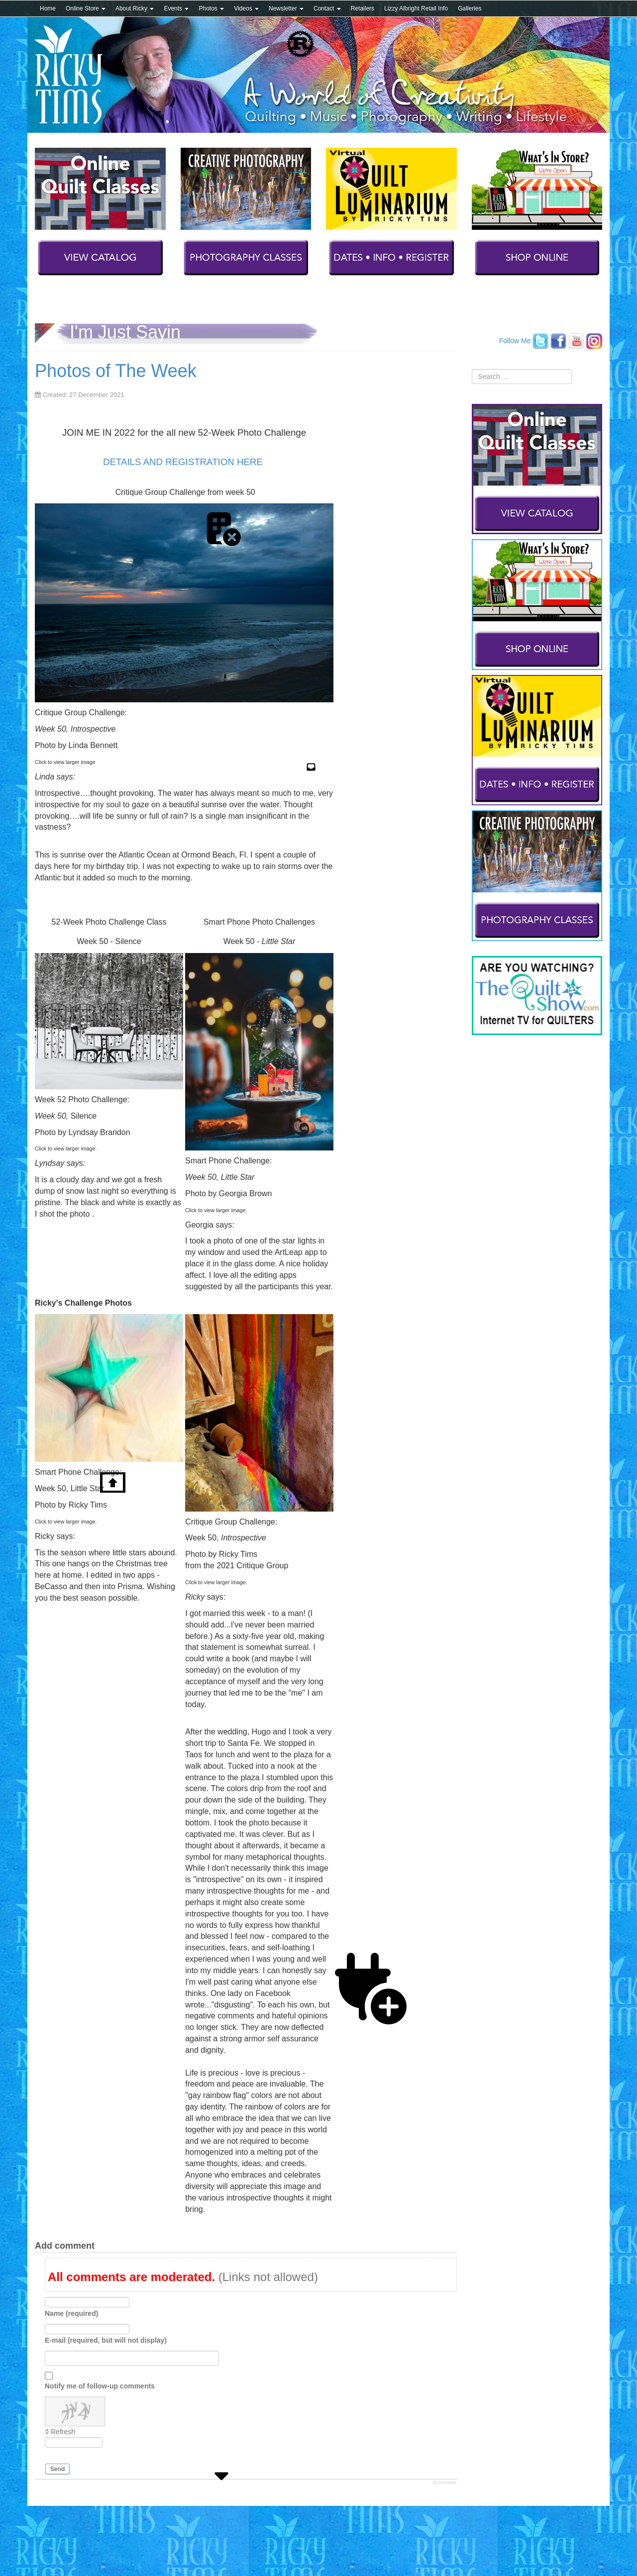 This screenshot has height=2576, width=637. I want to click on view your inbox, so click(311, 767).